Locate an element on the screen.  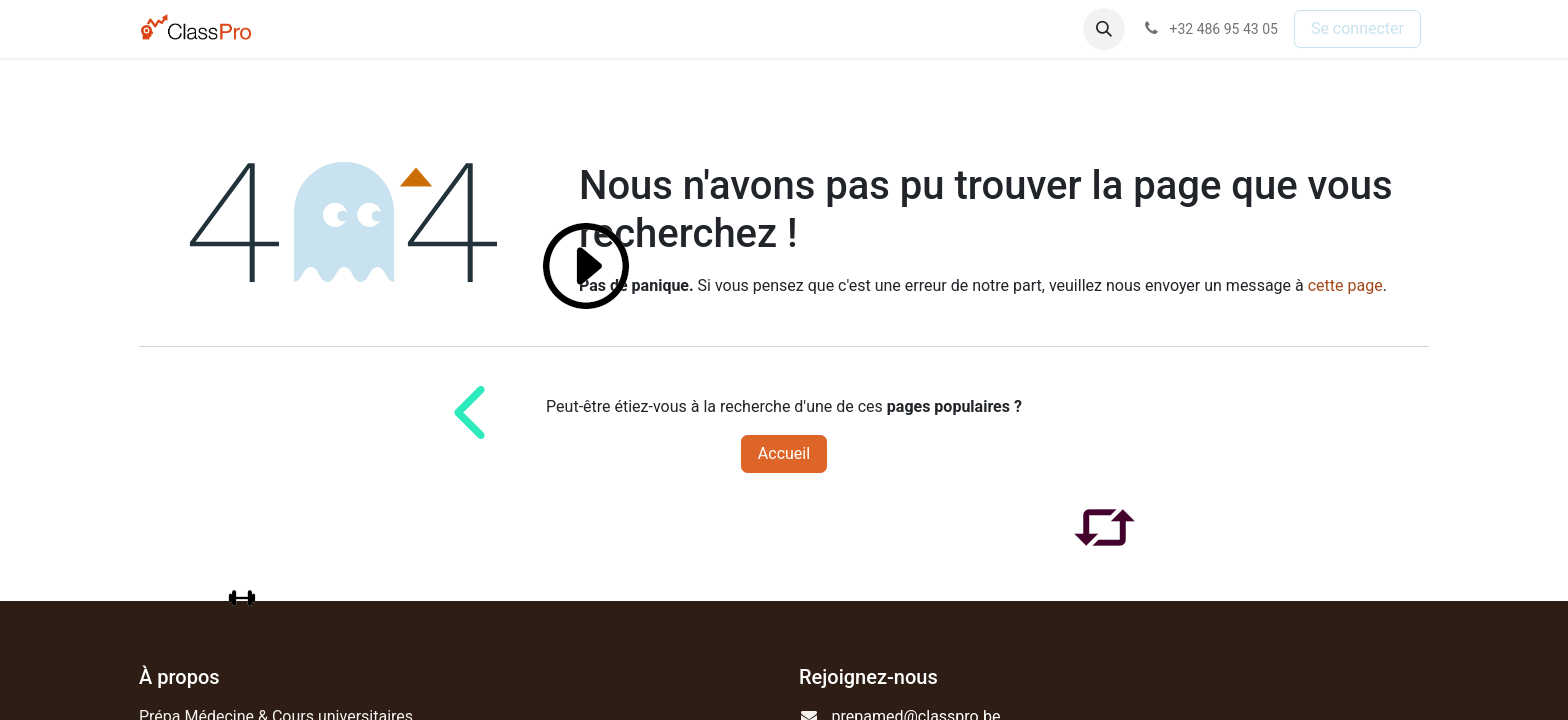
collapse an expanded section or menu is located at coordinates (416, 177).